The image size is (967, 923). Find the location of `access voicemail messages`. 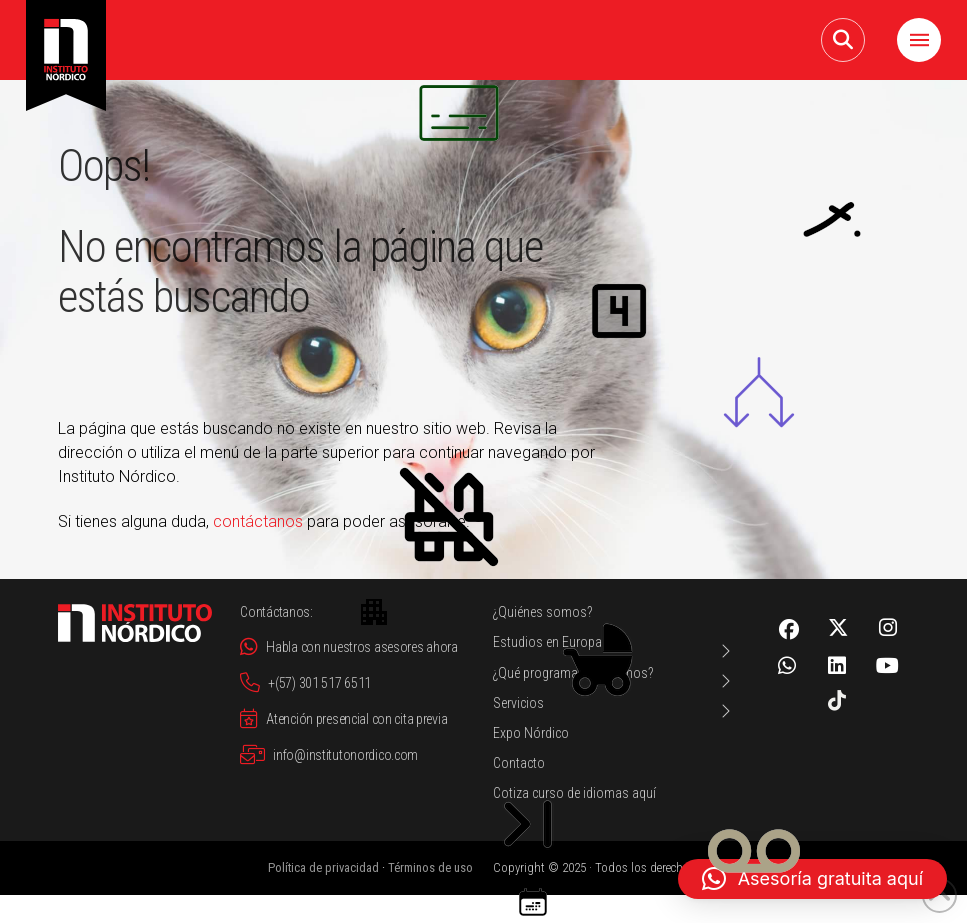

access voicemail messages is located at coordinates (754, 851).